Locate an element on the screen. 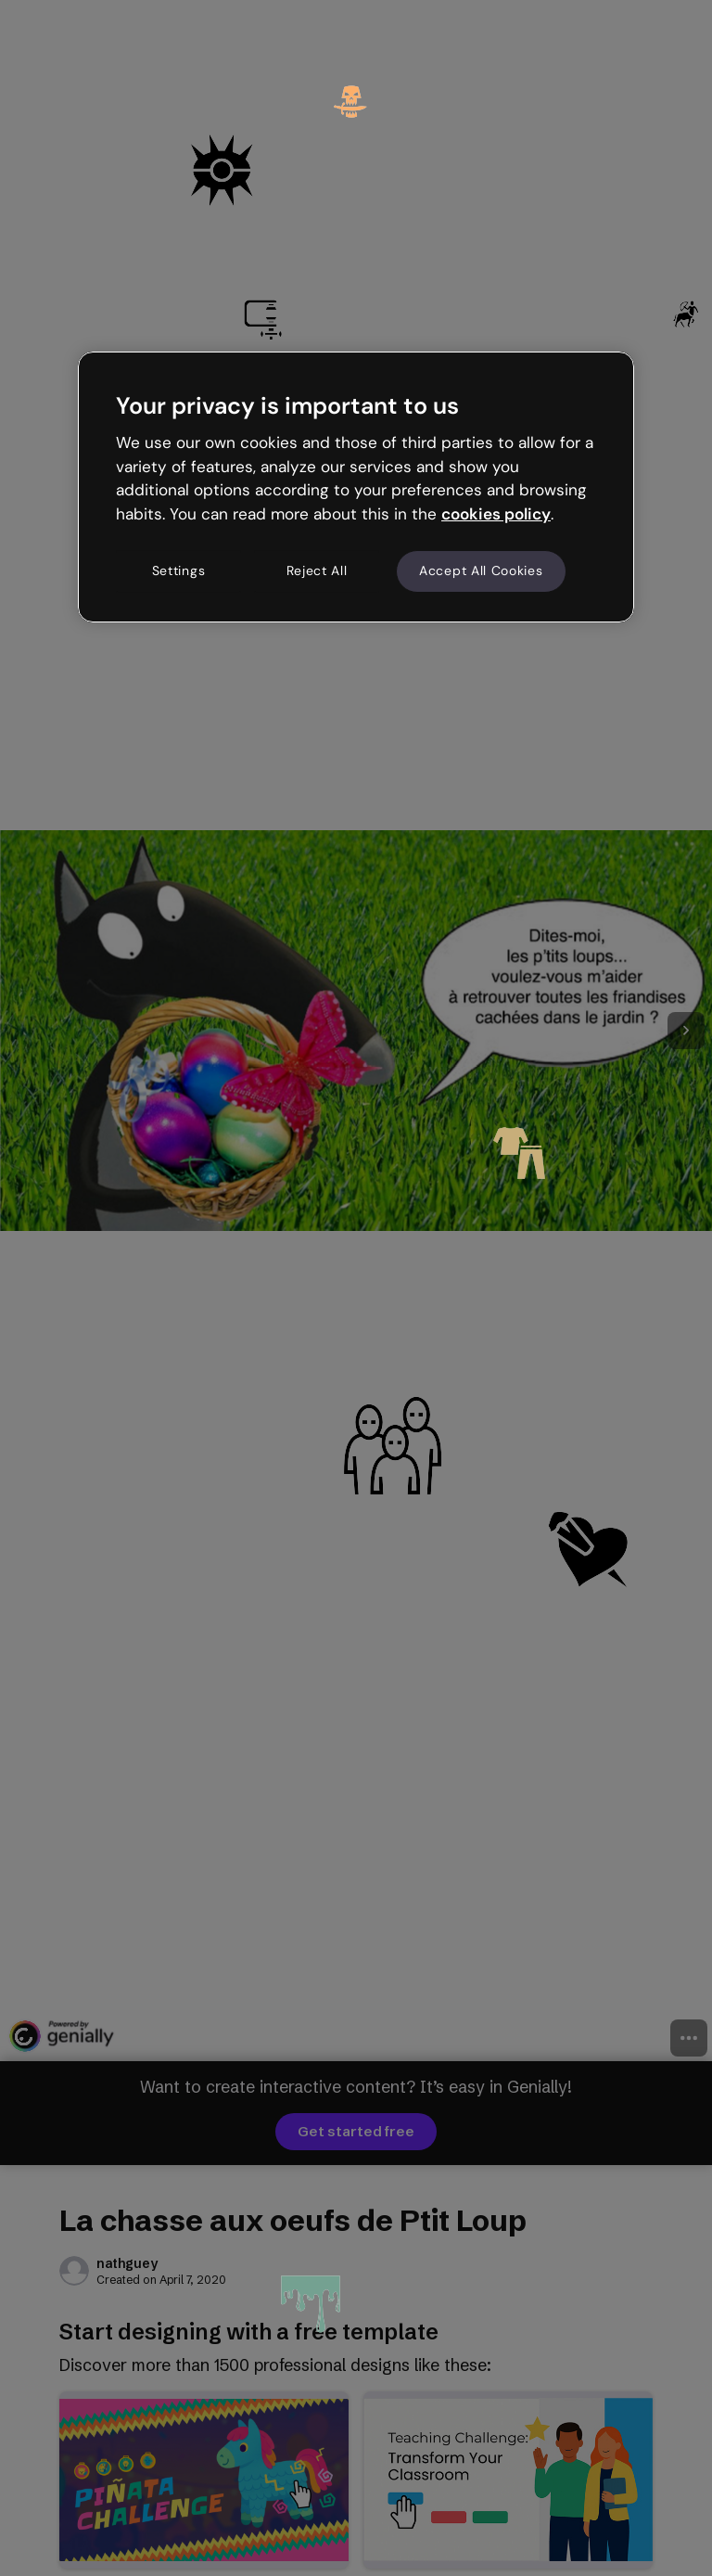 The height and width of the screenshot is (2576, 712). browse clothing items or wardrobe is located at coordinates (519, 1153).